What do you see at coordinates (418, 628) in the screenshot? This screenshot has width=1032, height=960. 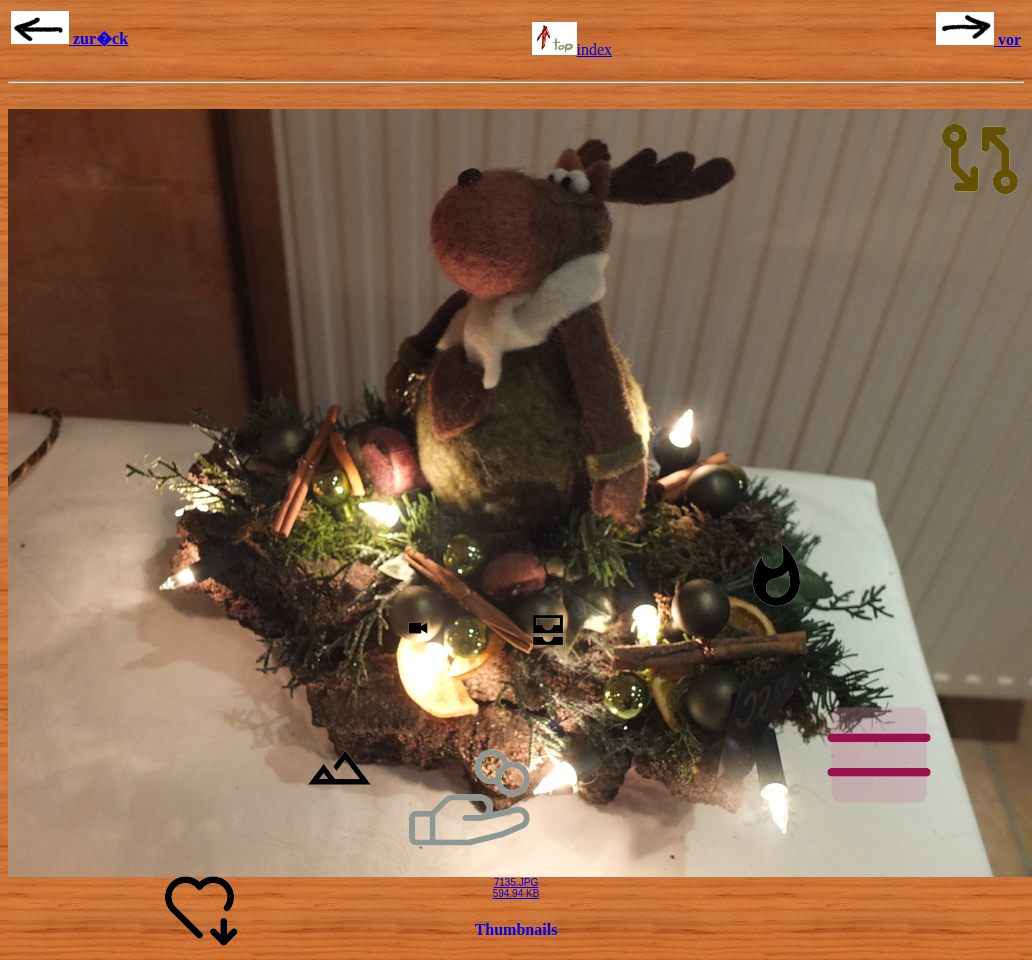 I see `start a video call` at bounding box center [418, 628].